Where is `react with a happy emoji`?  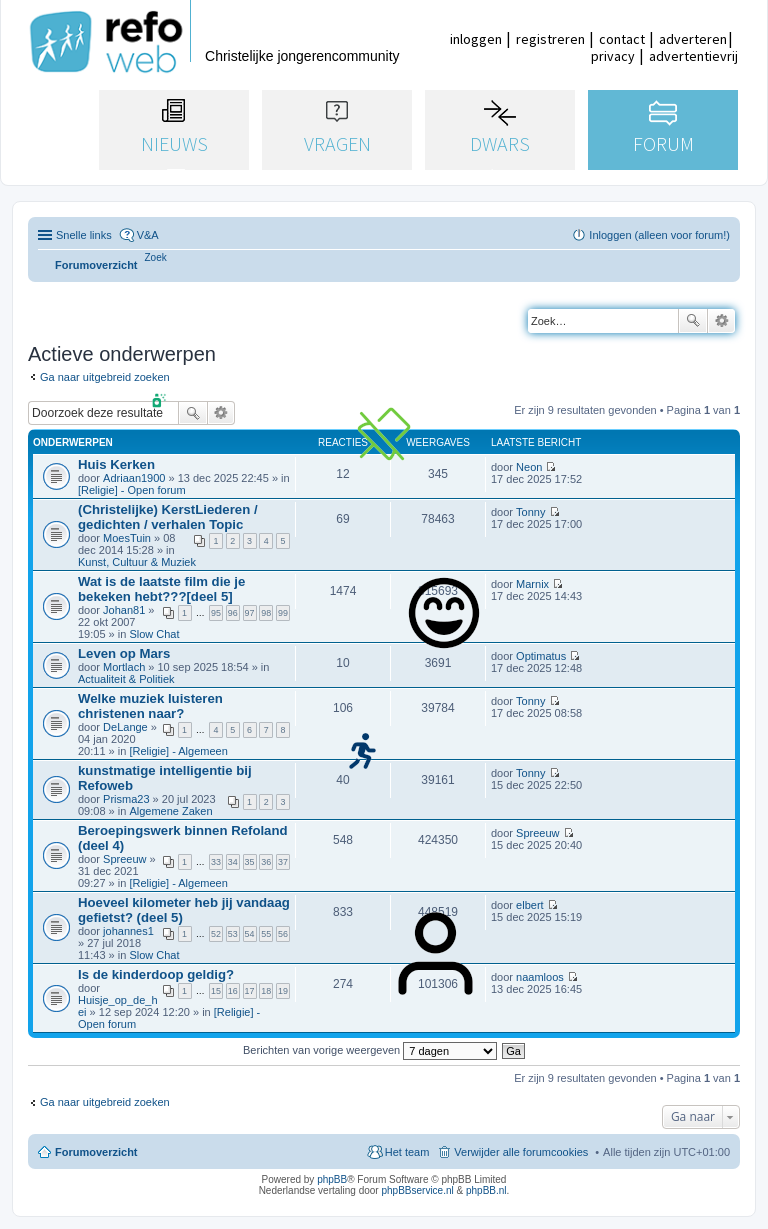
react with a happy emoji is located at coordinates (444, 613).